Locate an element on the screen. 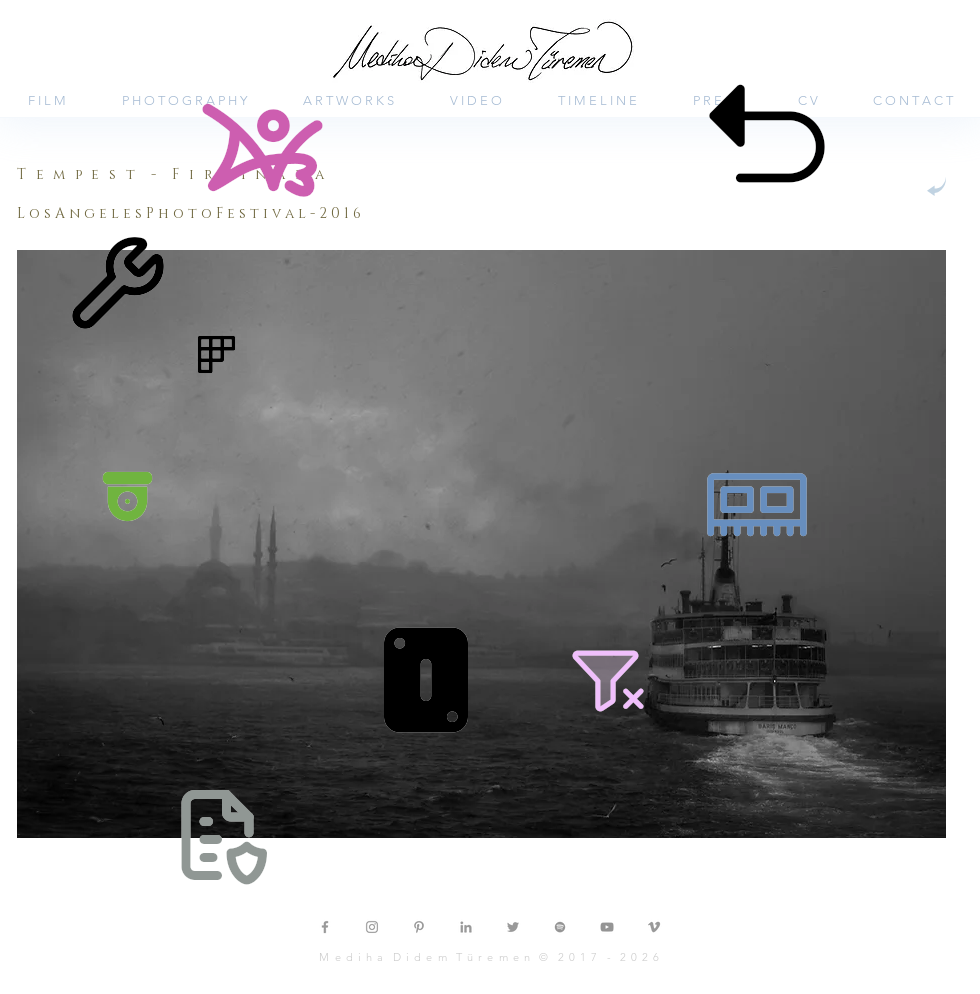 Image resolution: width=980 pixels, height=994 pixels. clear all active filters is located at coordinates (605, 678).